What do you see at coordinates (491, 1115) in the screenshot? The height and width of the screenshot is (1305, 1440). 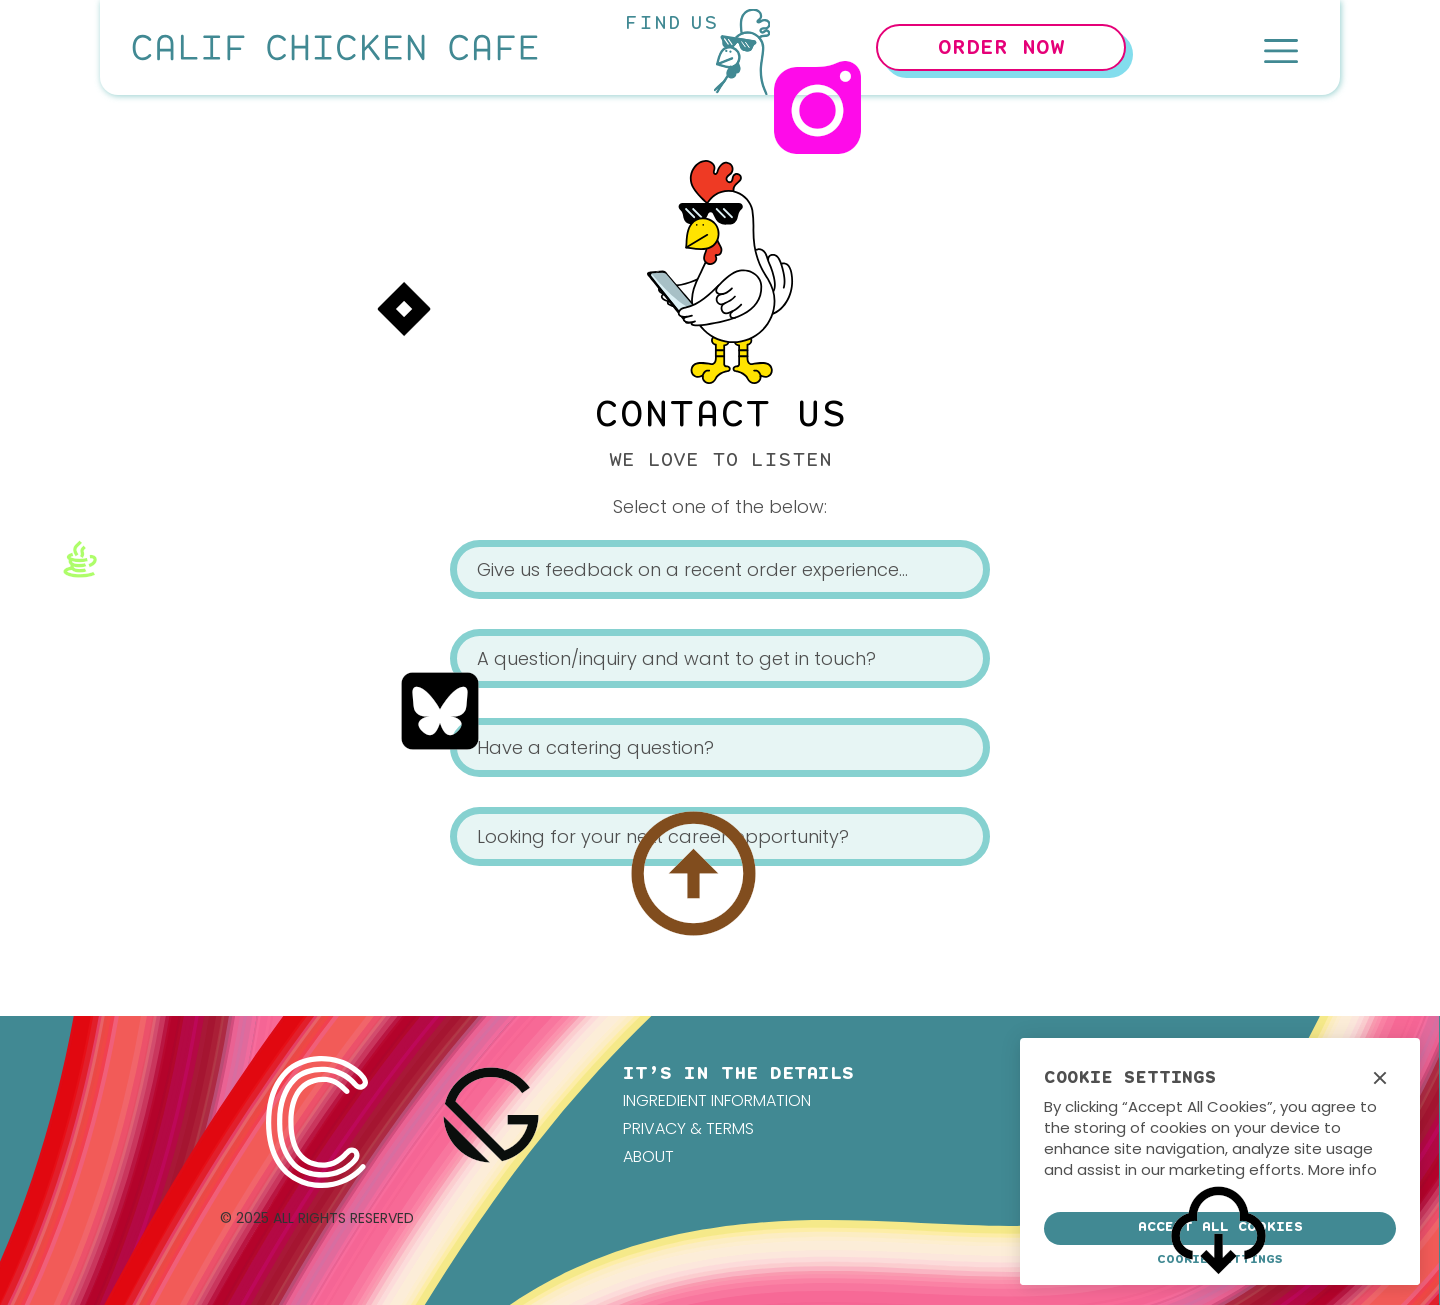 I see `gatsby framework logo` at bounding box center [491, 1115].